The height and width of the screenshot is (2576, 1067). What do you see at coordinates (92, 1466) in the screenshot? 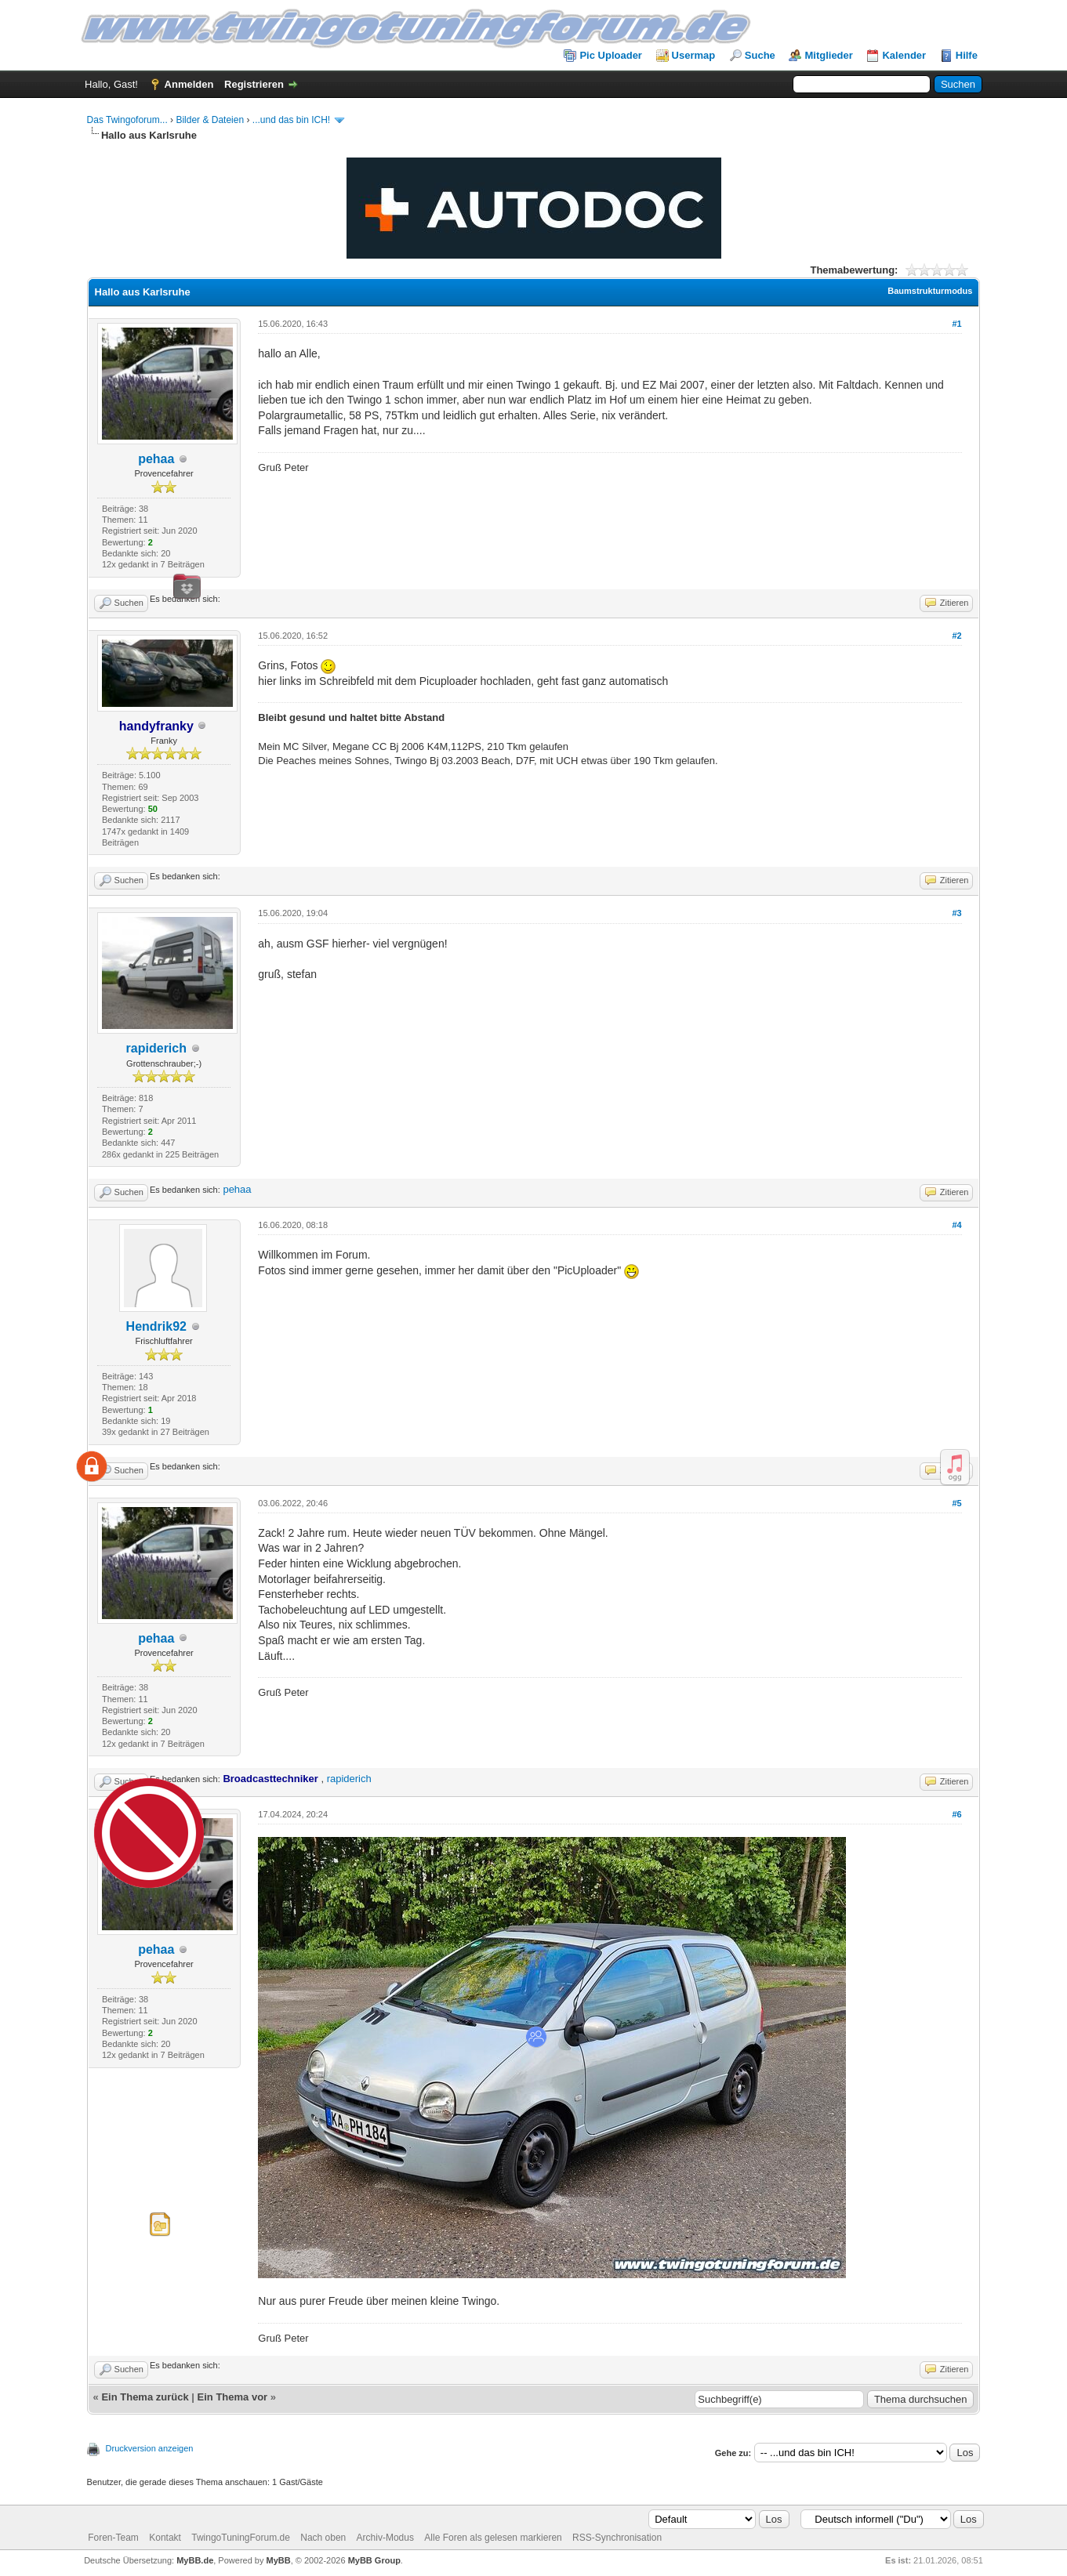
I see `lock screen brightness at current level` at bounding box center [92, 1466].